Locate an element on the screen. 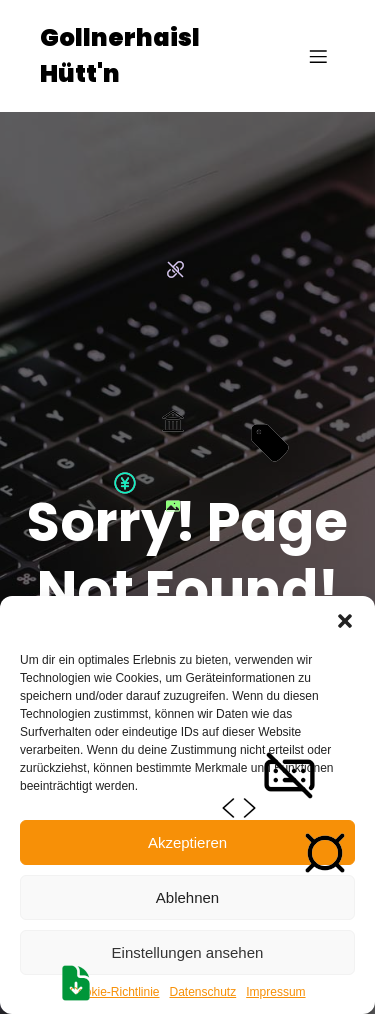 The image size is (375, 1014). view currency or monetary settings is located at coordinates (325, 853).